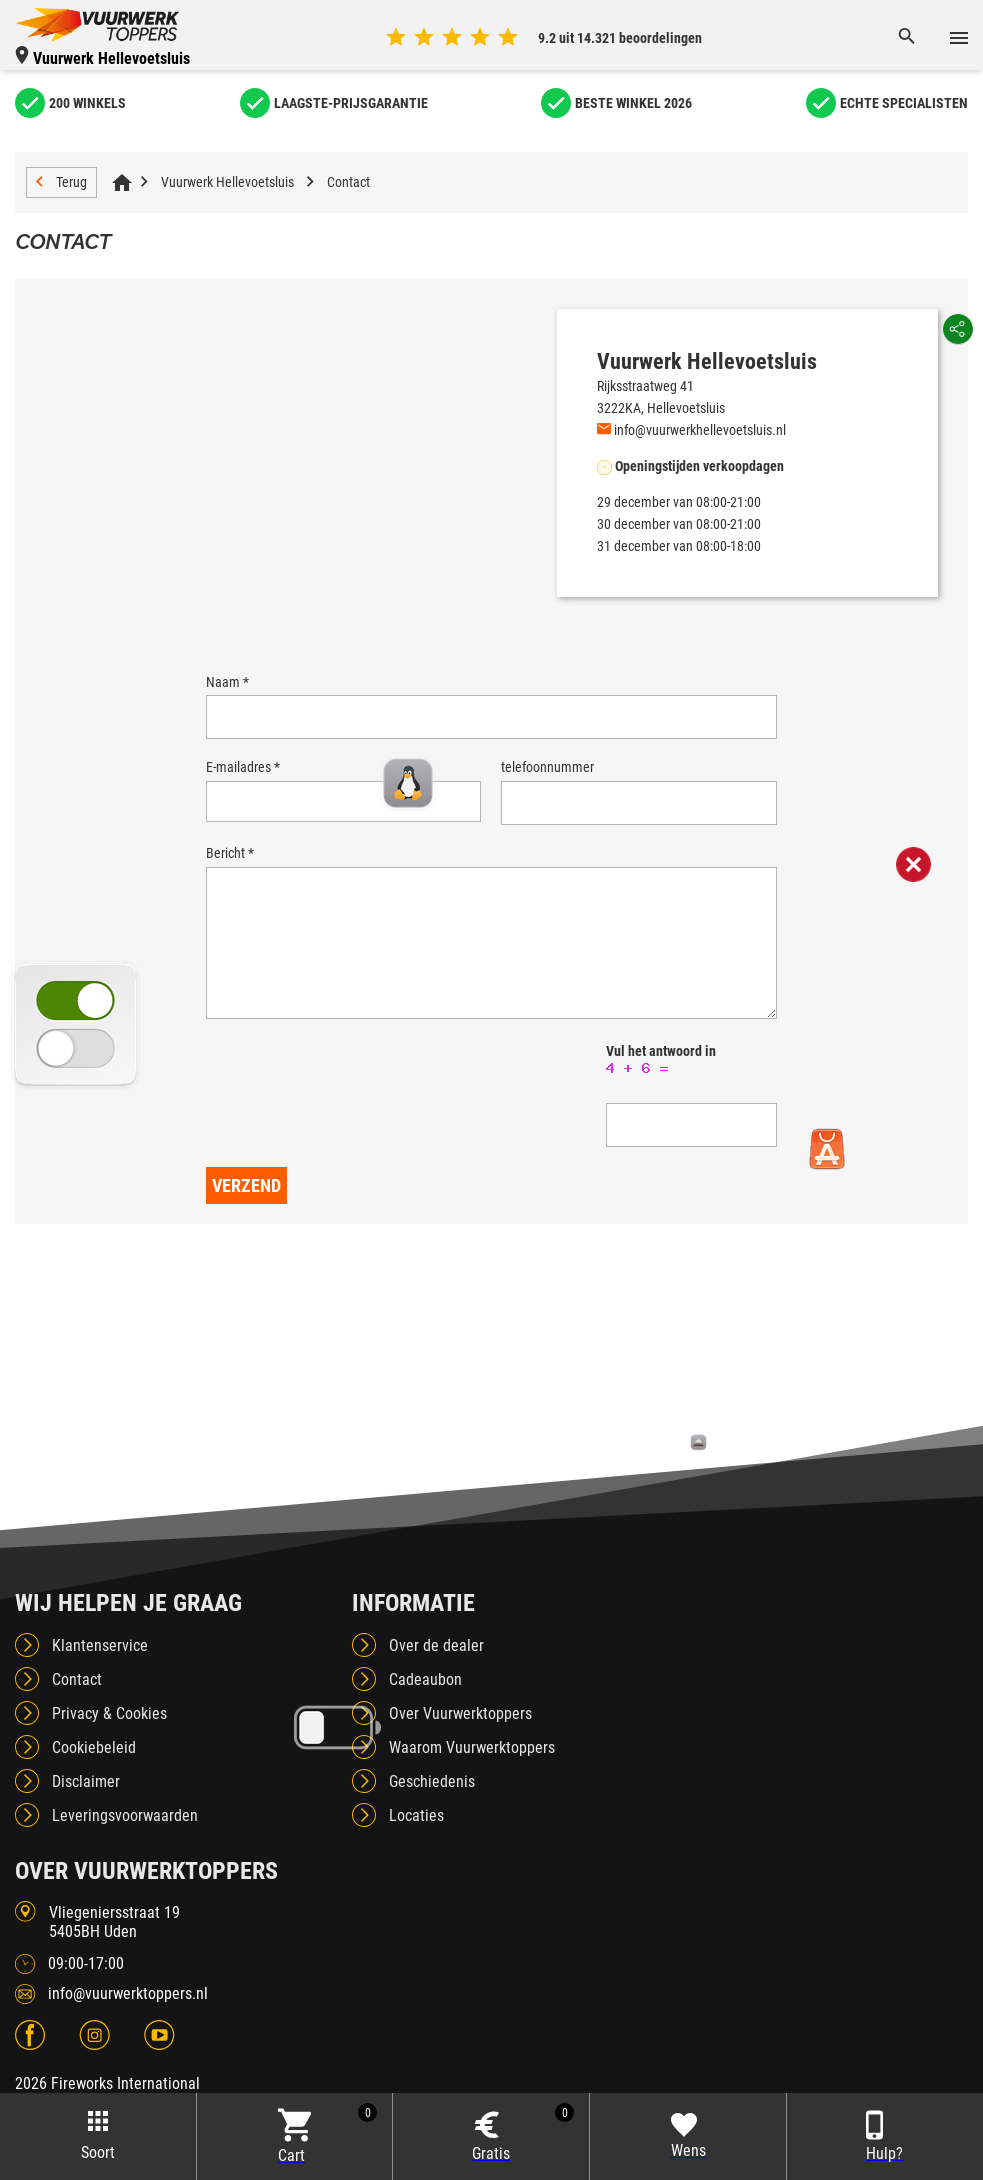  What do you see at coordinates (408, 784) in the screenshot?
I see `access linux system preferences` at bounding box center [408, 784].